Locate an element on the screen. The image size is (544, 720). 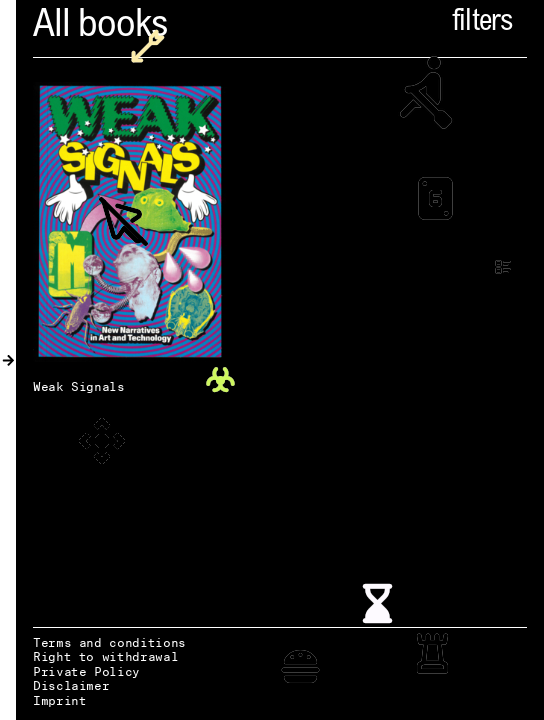
open navigation menu is located at coordinates (300, 666).